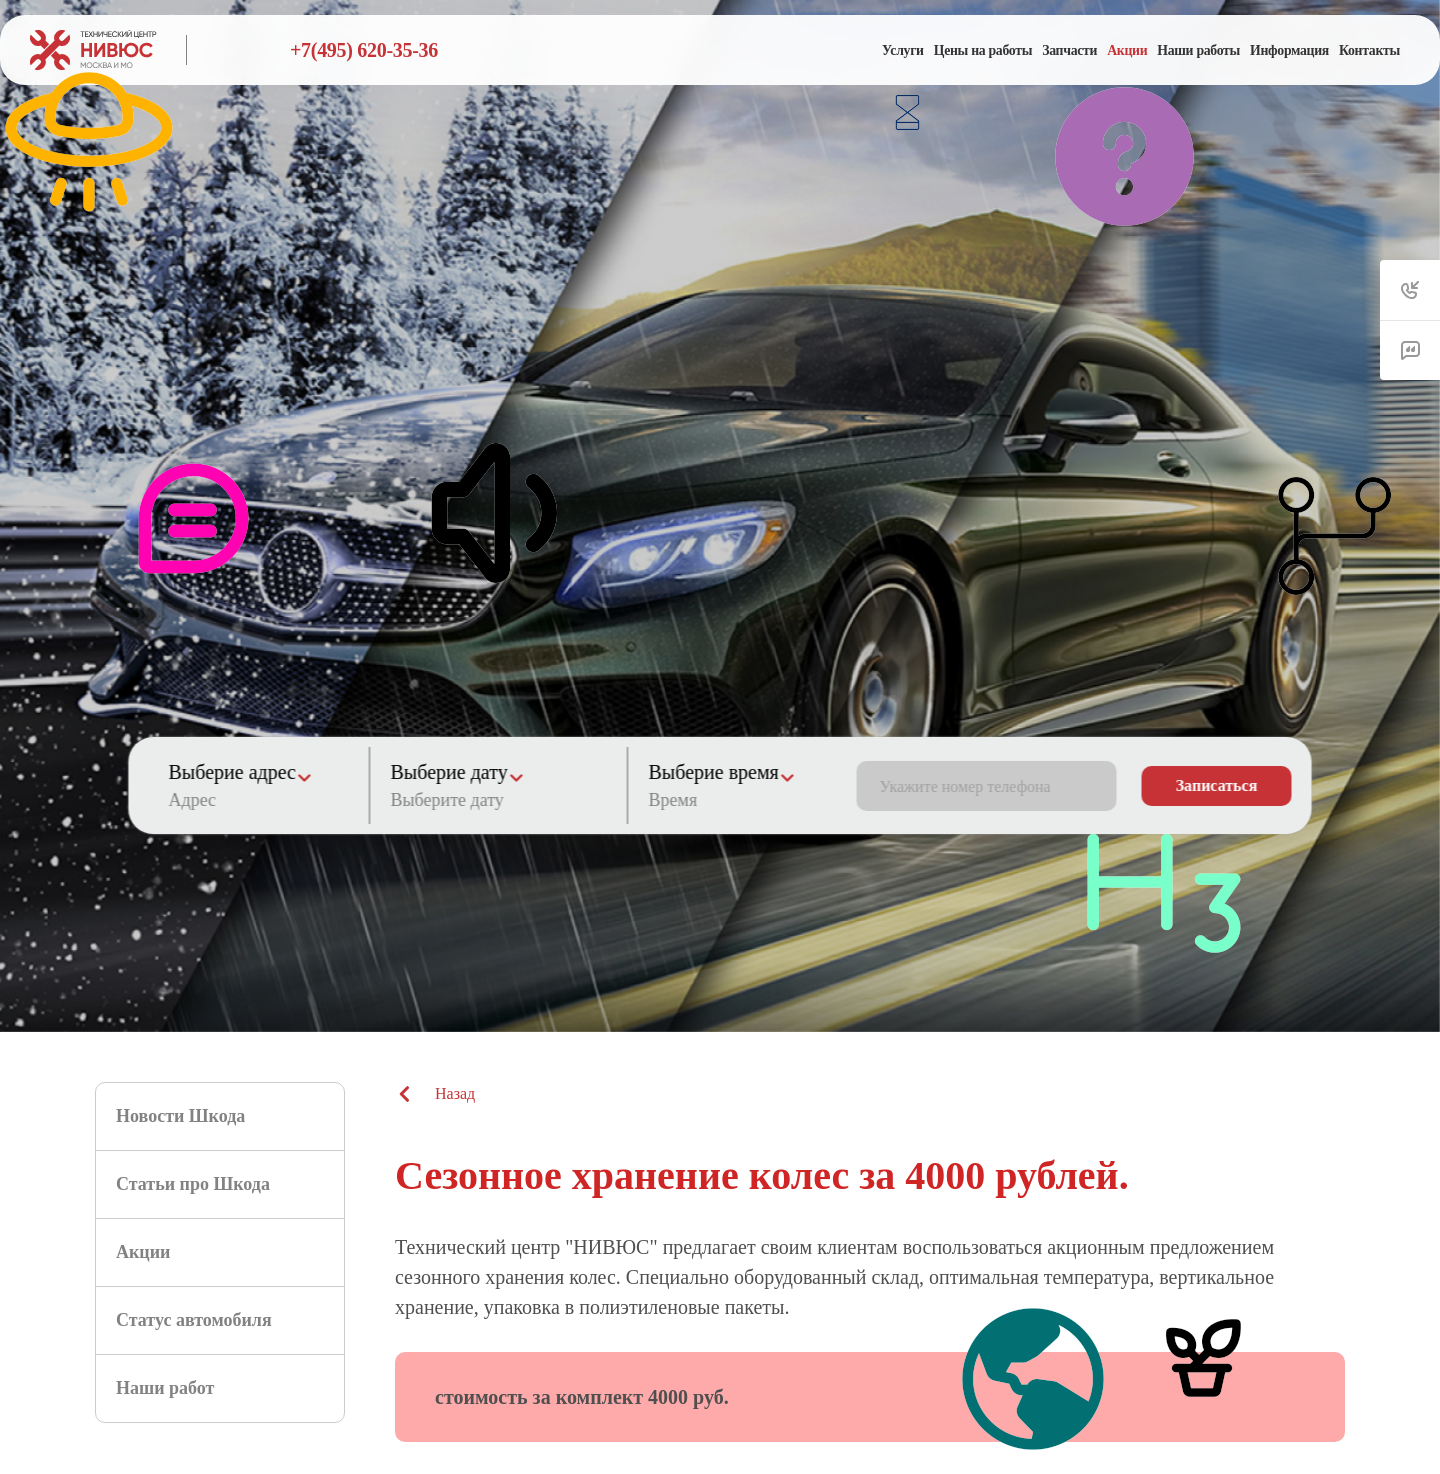 Image resolution: width=1440 pixels, height=1474 pixels. Describe the element at coordinates (1124, 156) in the screenshot. I see `access help or support information` at that location.